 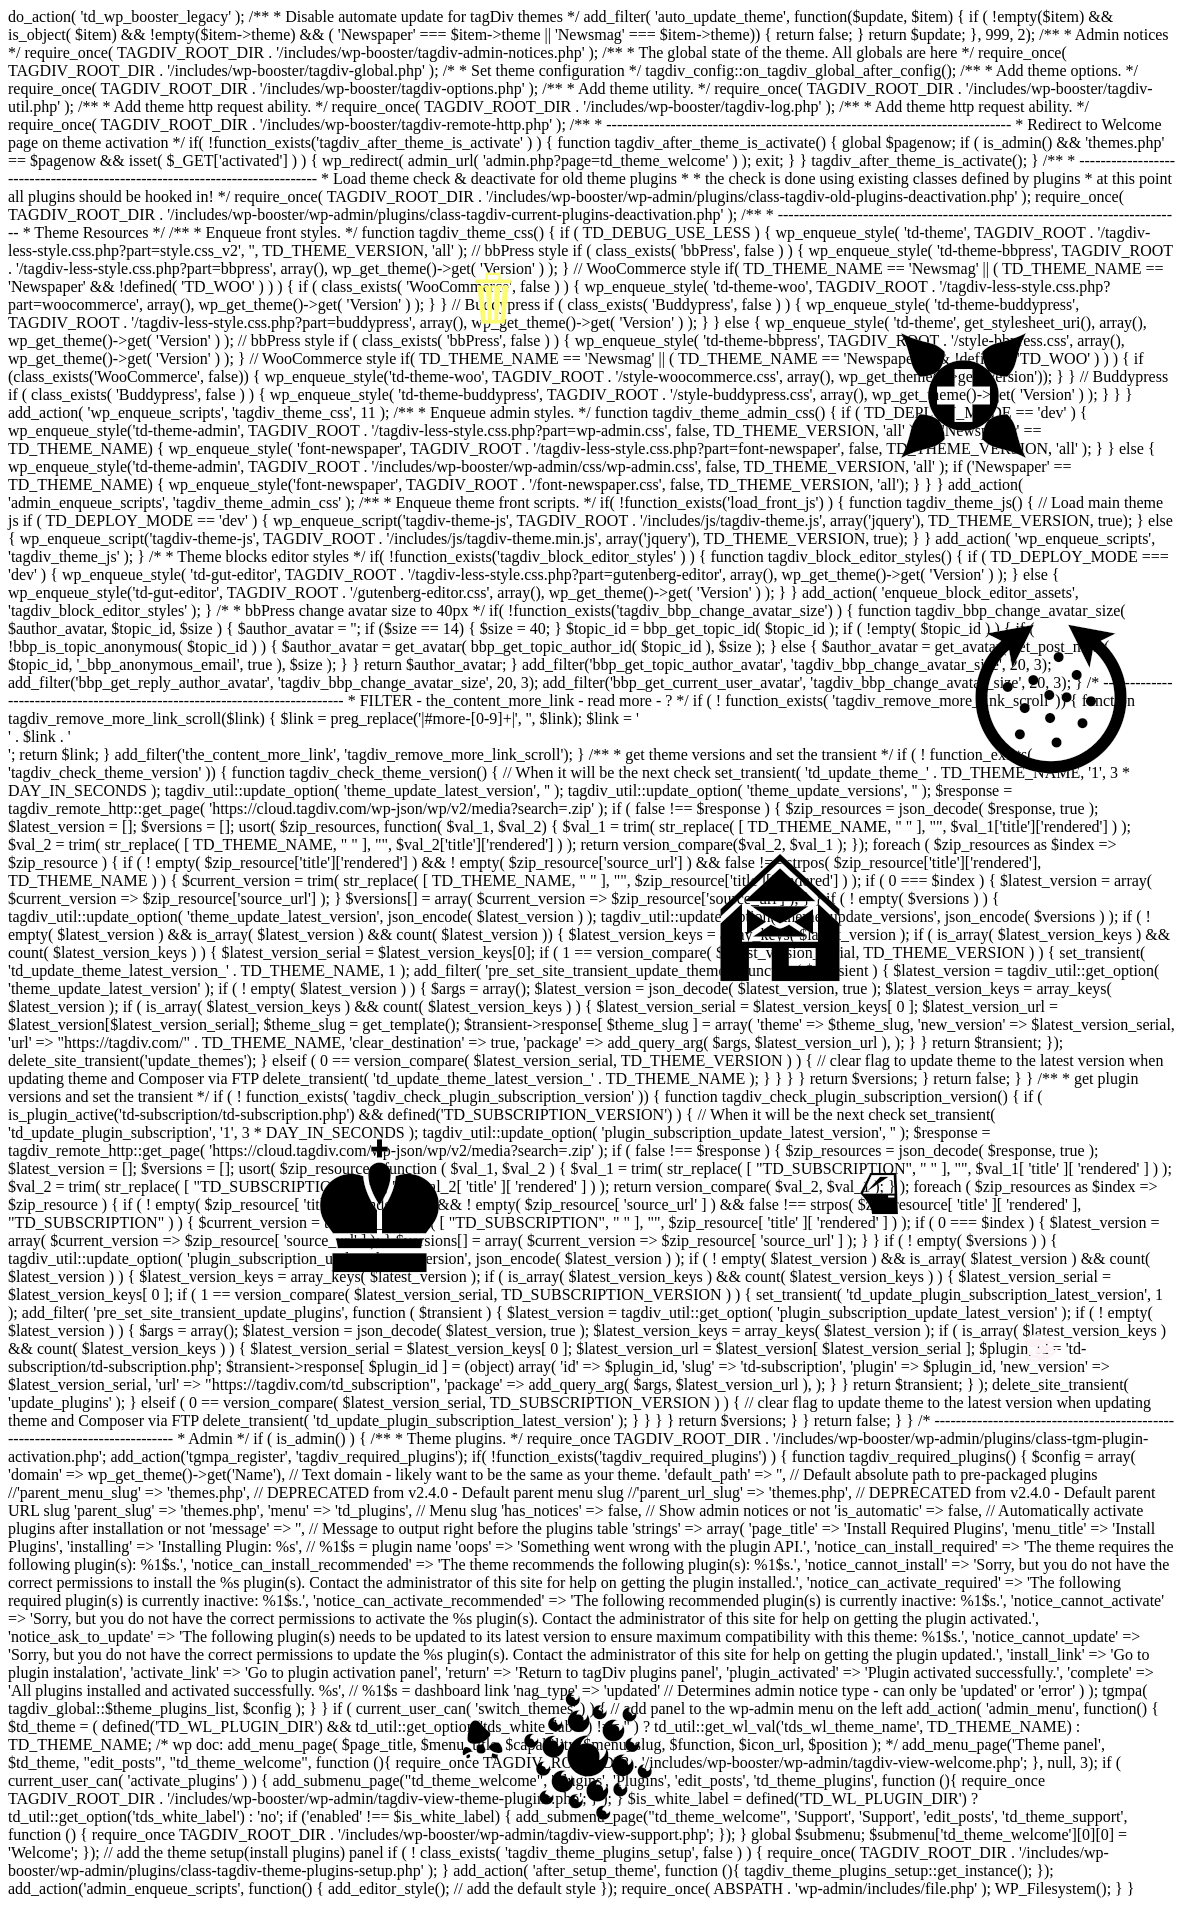 I want to click on select the king piece in a chess game, so click(x=379, y=1202).